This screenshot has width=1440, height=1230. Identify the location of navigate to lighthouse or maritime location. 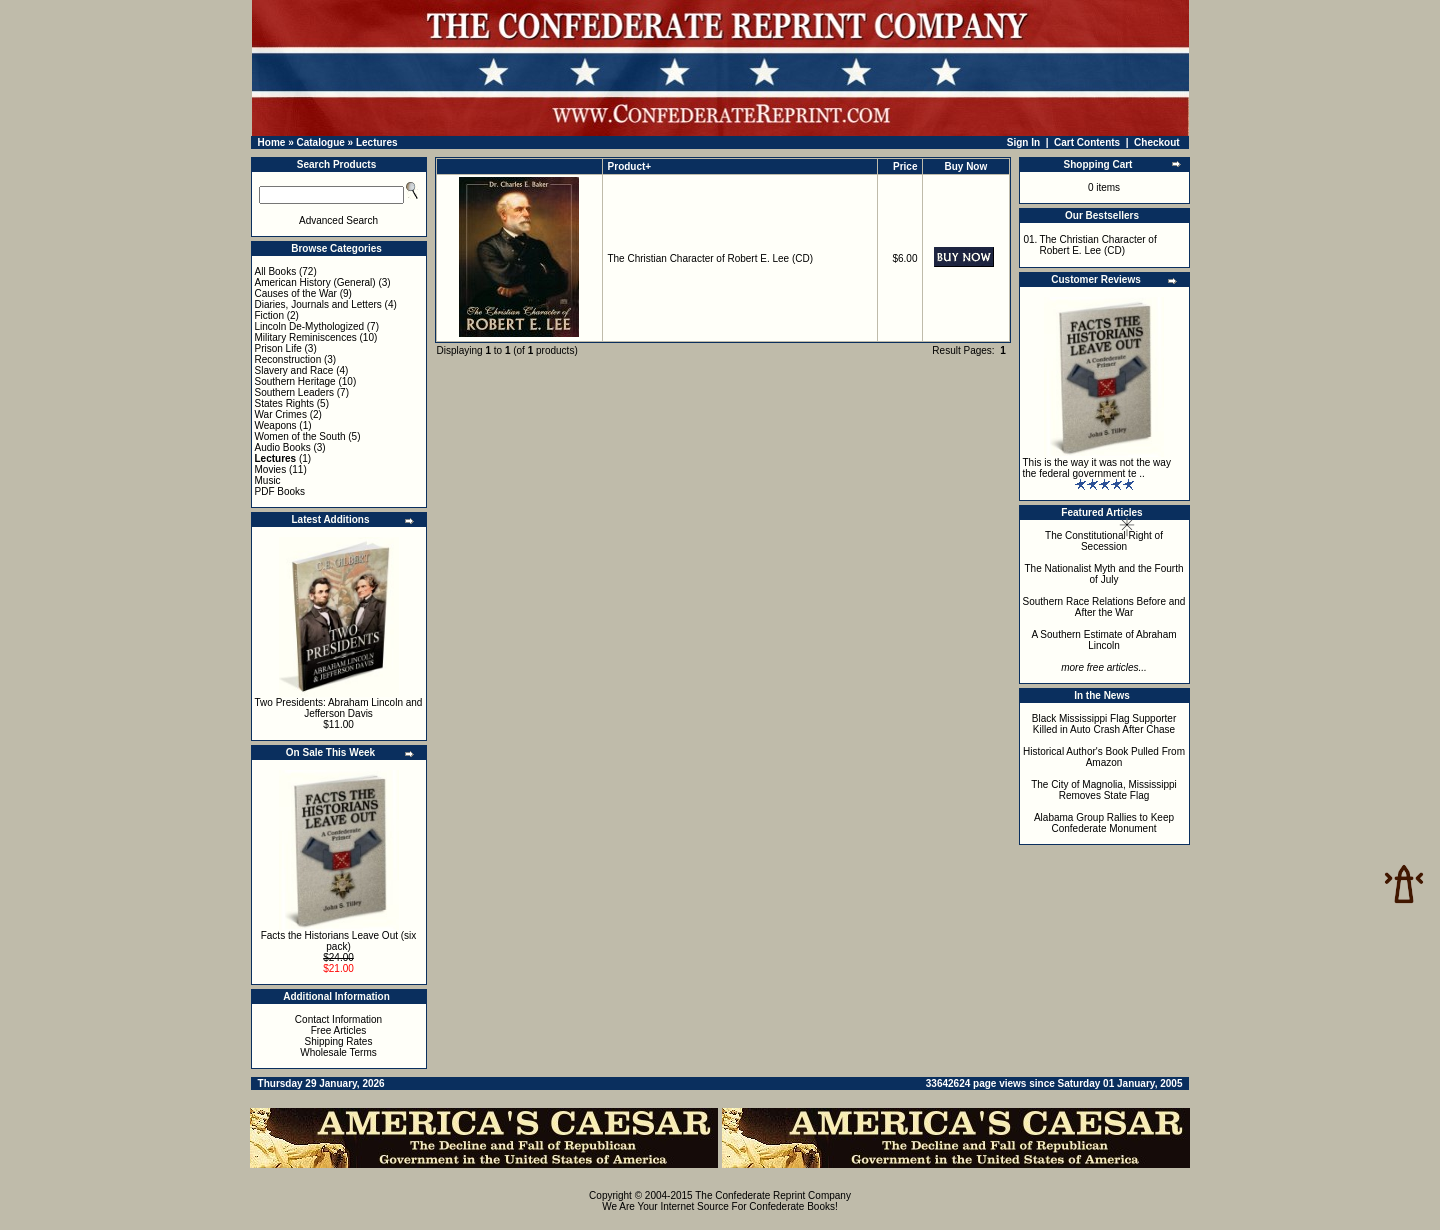
(1404, 884).